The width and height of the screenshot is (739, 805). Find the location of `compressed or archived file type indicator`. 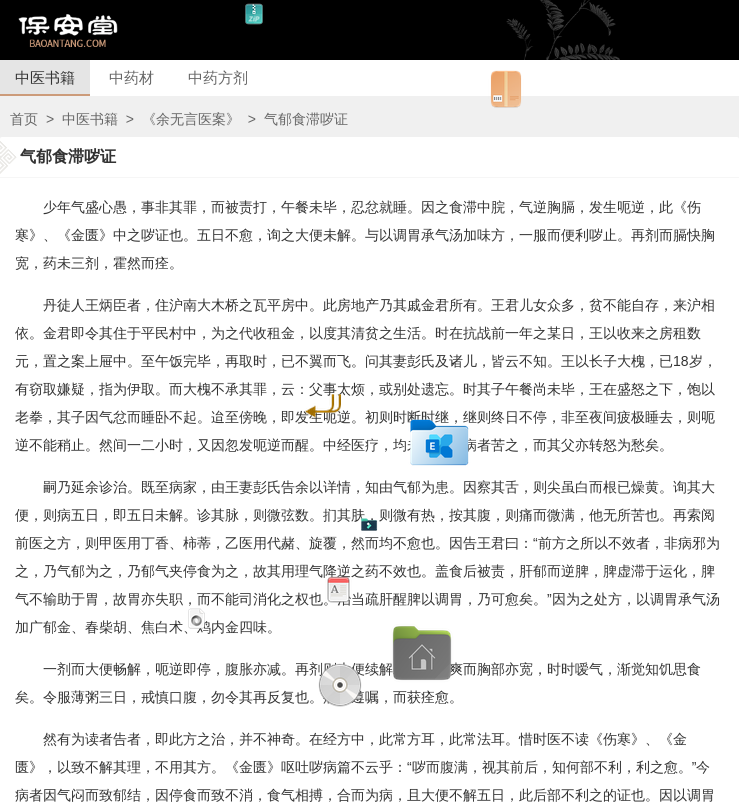

compressed or archived file type indicator is located at coordinates (506, 89).